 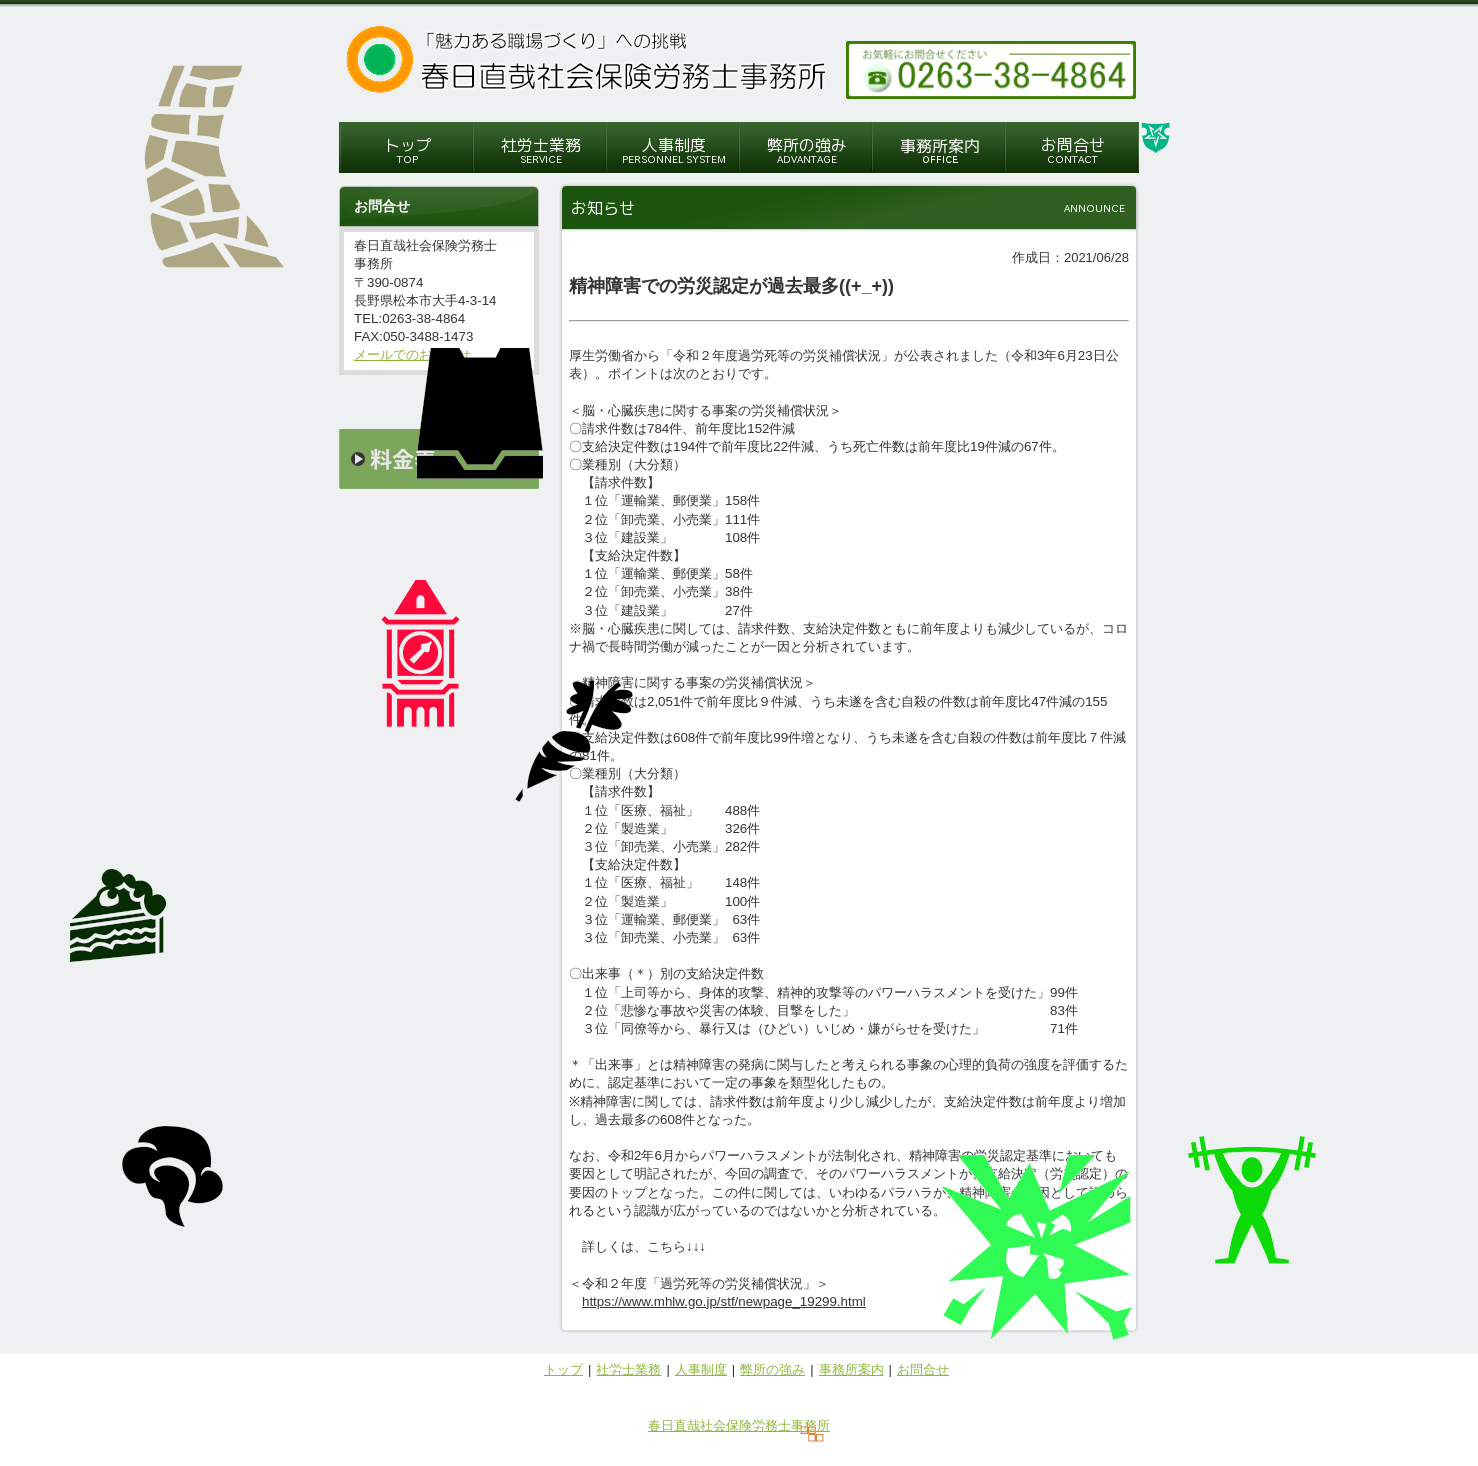 I want to click on select or place a stone pathway in a building game, so click(x=214, y=166).